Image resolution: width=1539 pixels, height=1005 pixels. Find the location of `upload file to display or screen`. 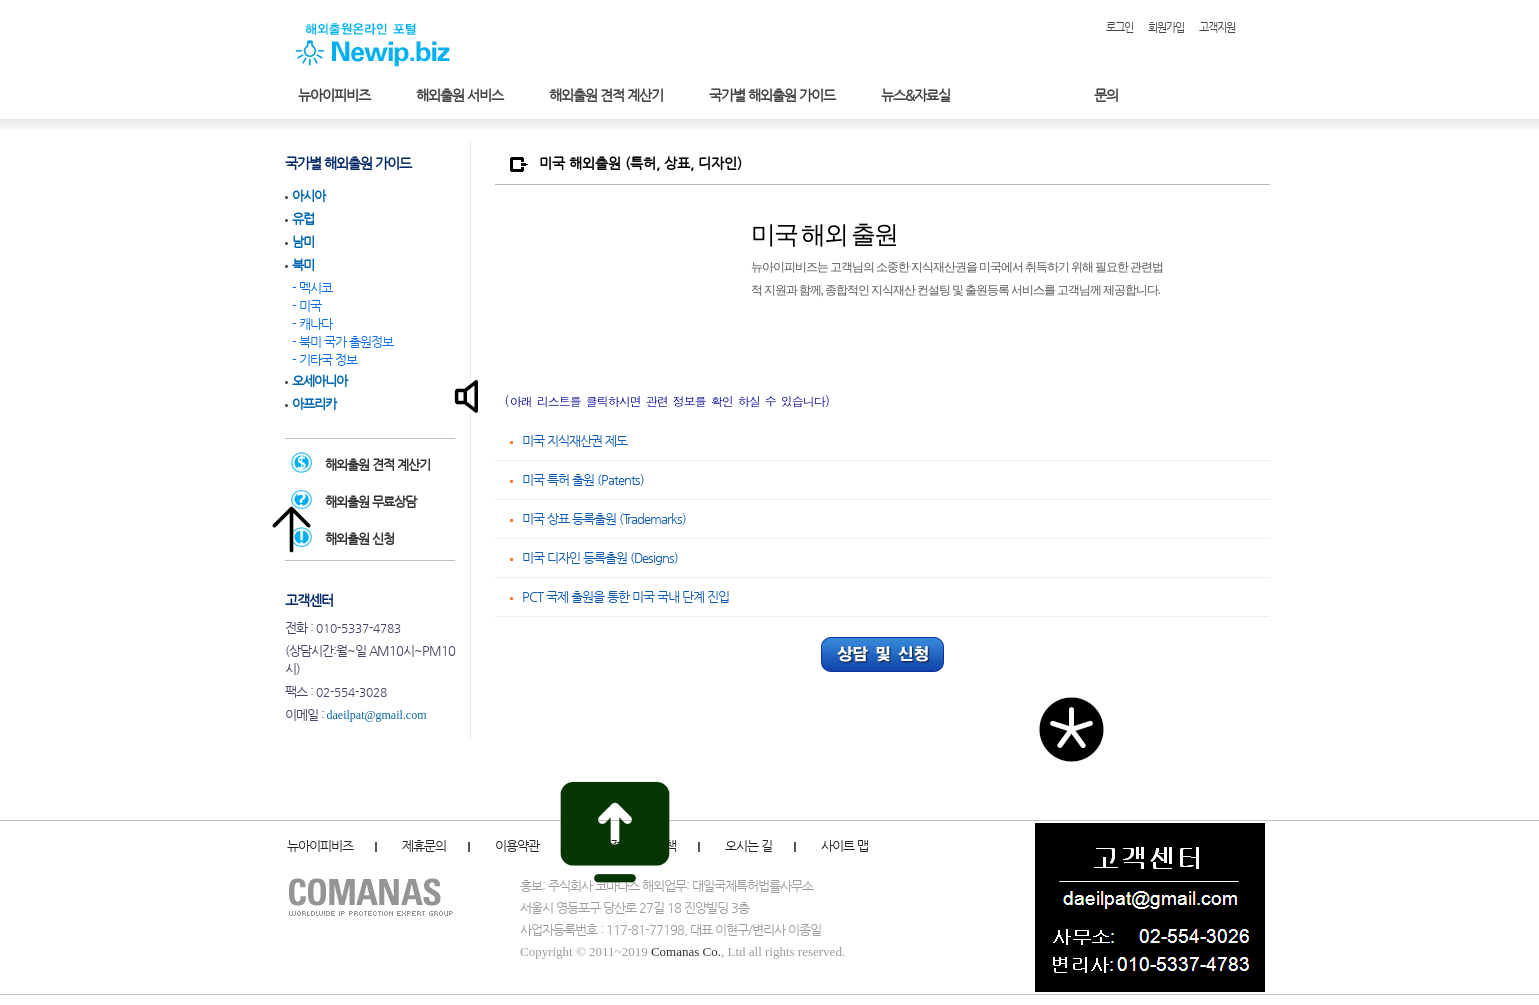

upload file to display or screen is located at coordinates (615, 828).